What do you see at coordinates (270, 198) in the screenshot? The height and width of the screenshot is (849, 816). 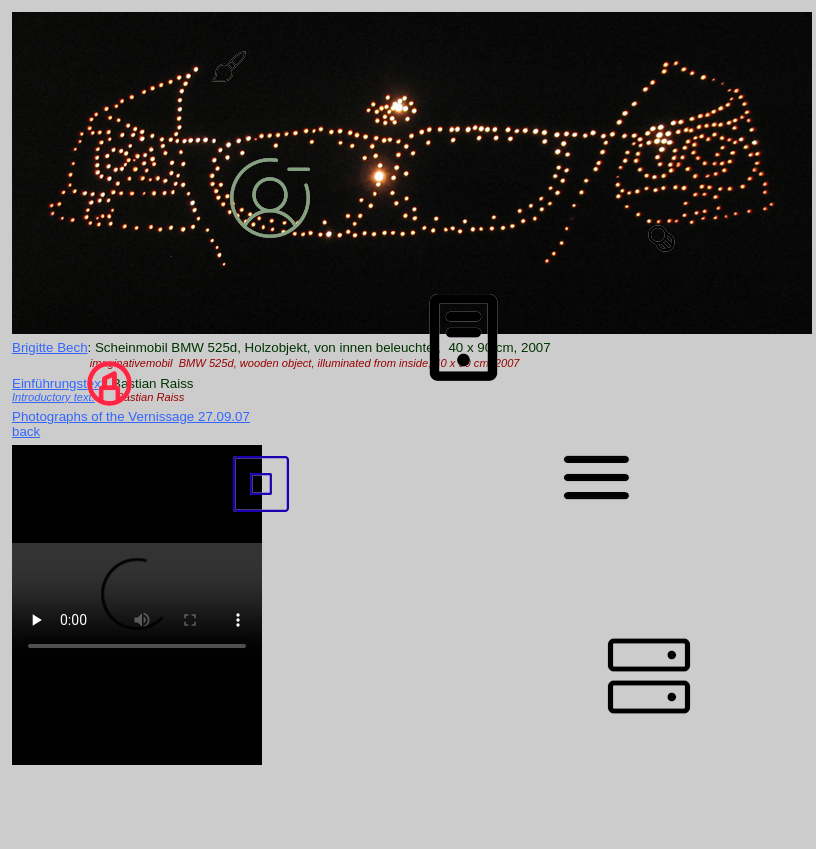 I see `remove a user from your contacts` at bounding box center [270, 198].